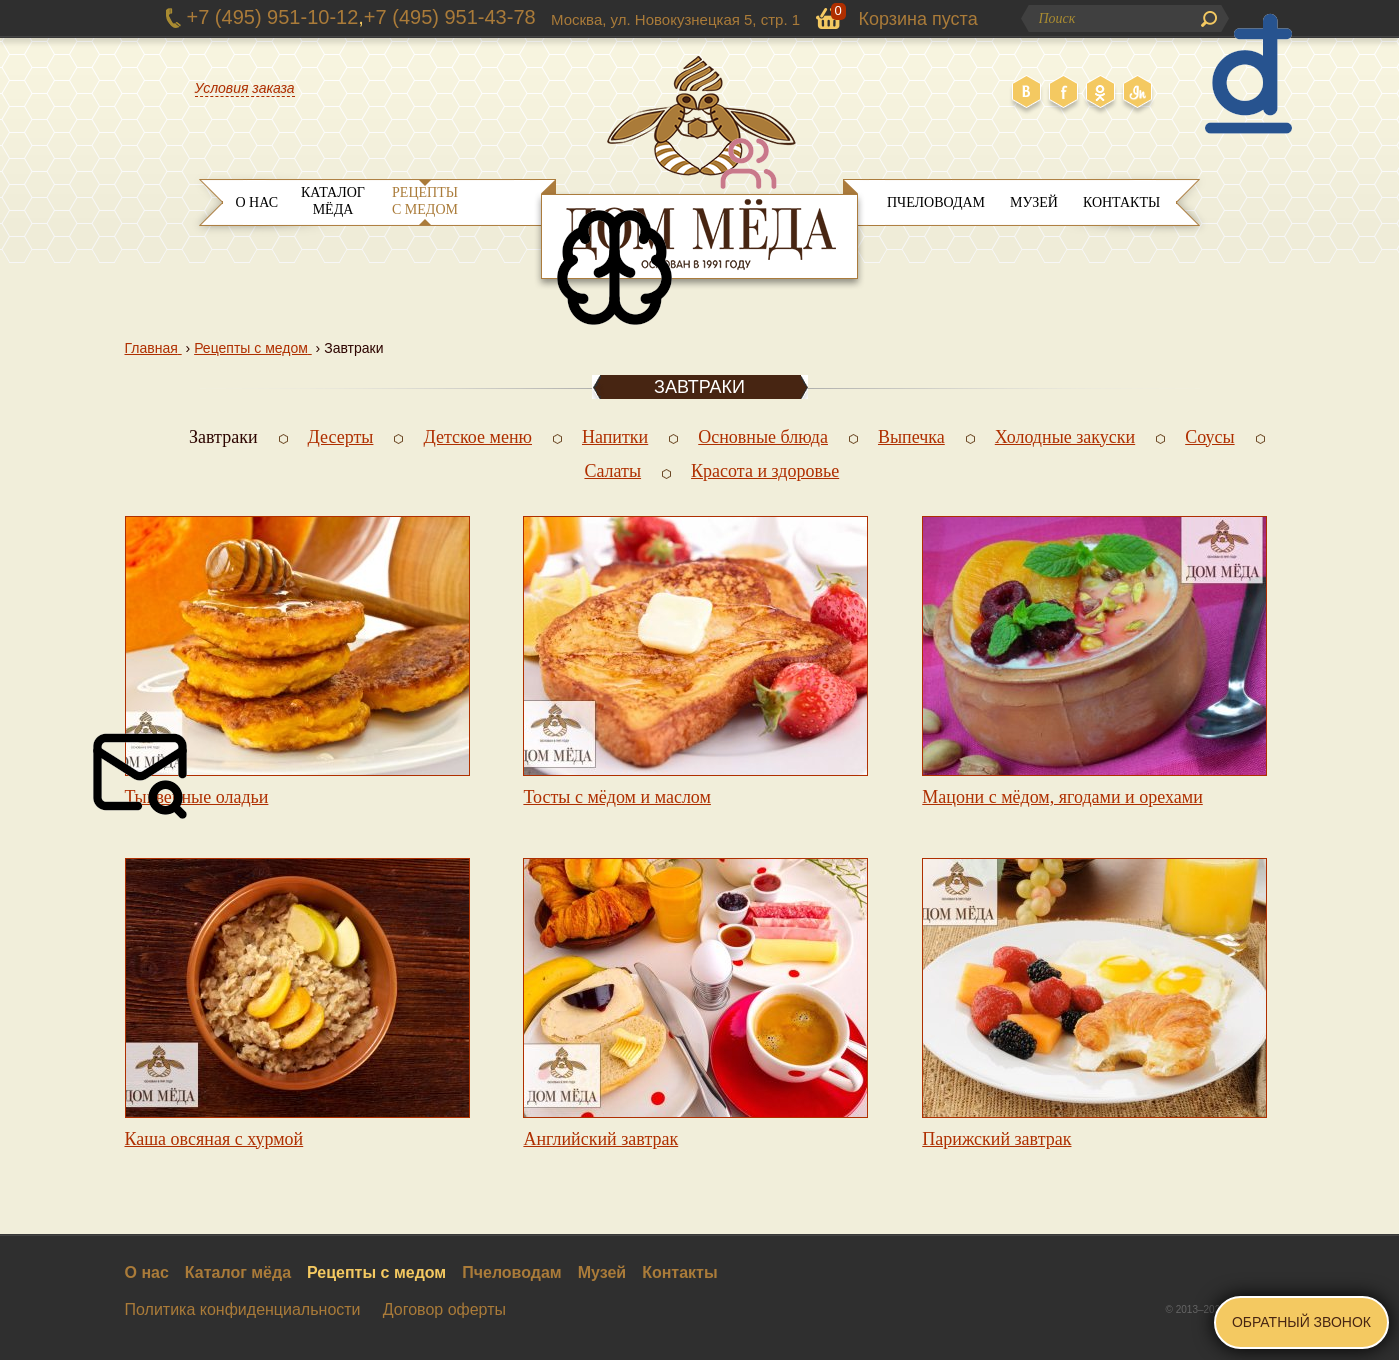  I want to click on search your emails, so click(140, 772).